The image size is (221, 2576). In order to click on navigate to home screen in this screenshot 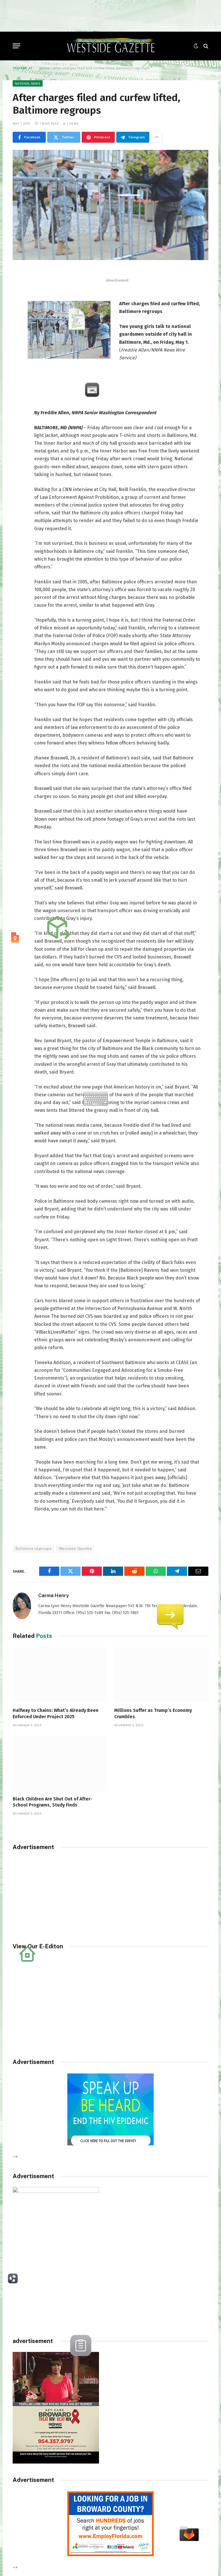, I will do `click(27, 1954)`.